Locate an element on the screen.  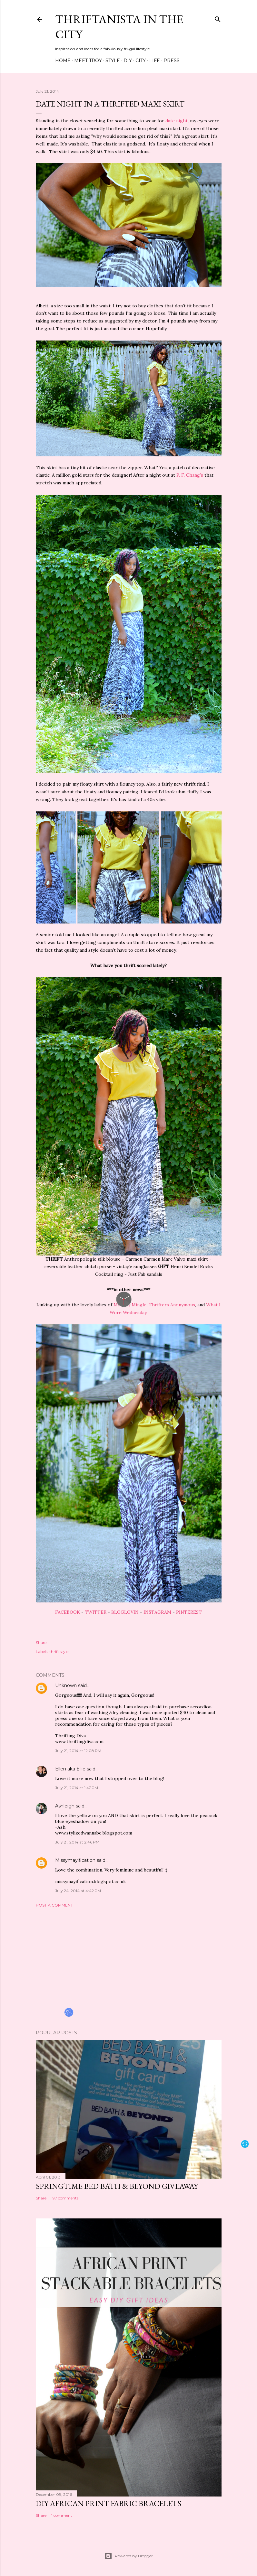
open the clocks app is located at coordinates (124, 1299).